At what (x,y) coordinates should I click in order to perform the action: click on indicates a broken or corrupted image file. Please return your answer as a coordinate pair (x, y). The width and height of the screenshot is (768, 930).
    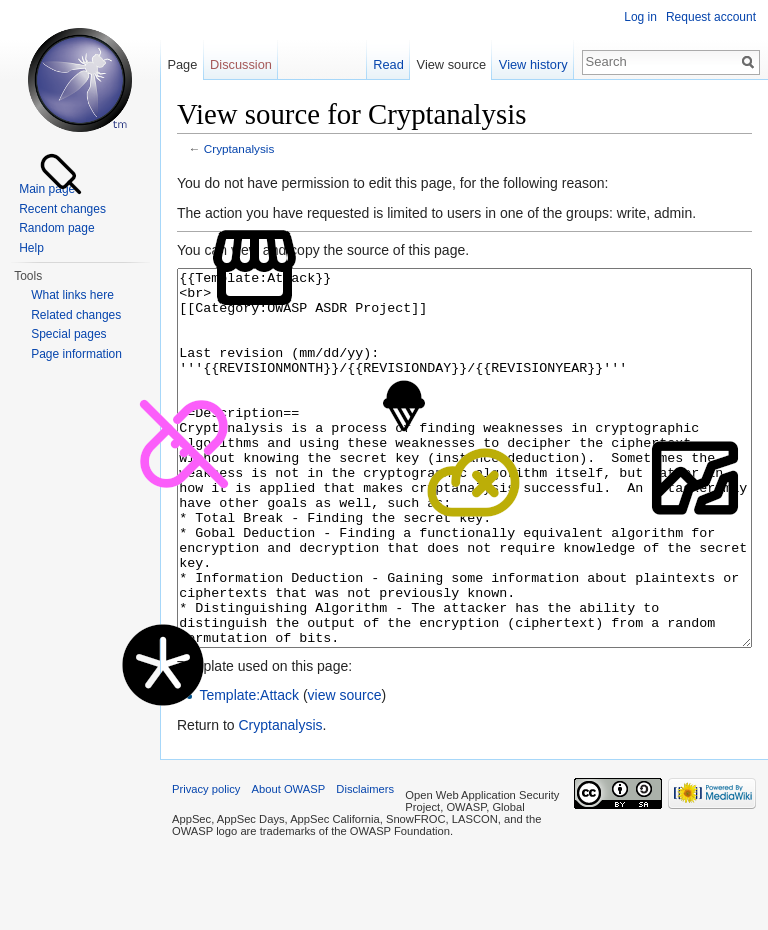
    Looking at the image, I should click on (695, 478).